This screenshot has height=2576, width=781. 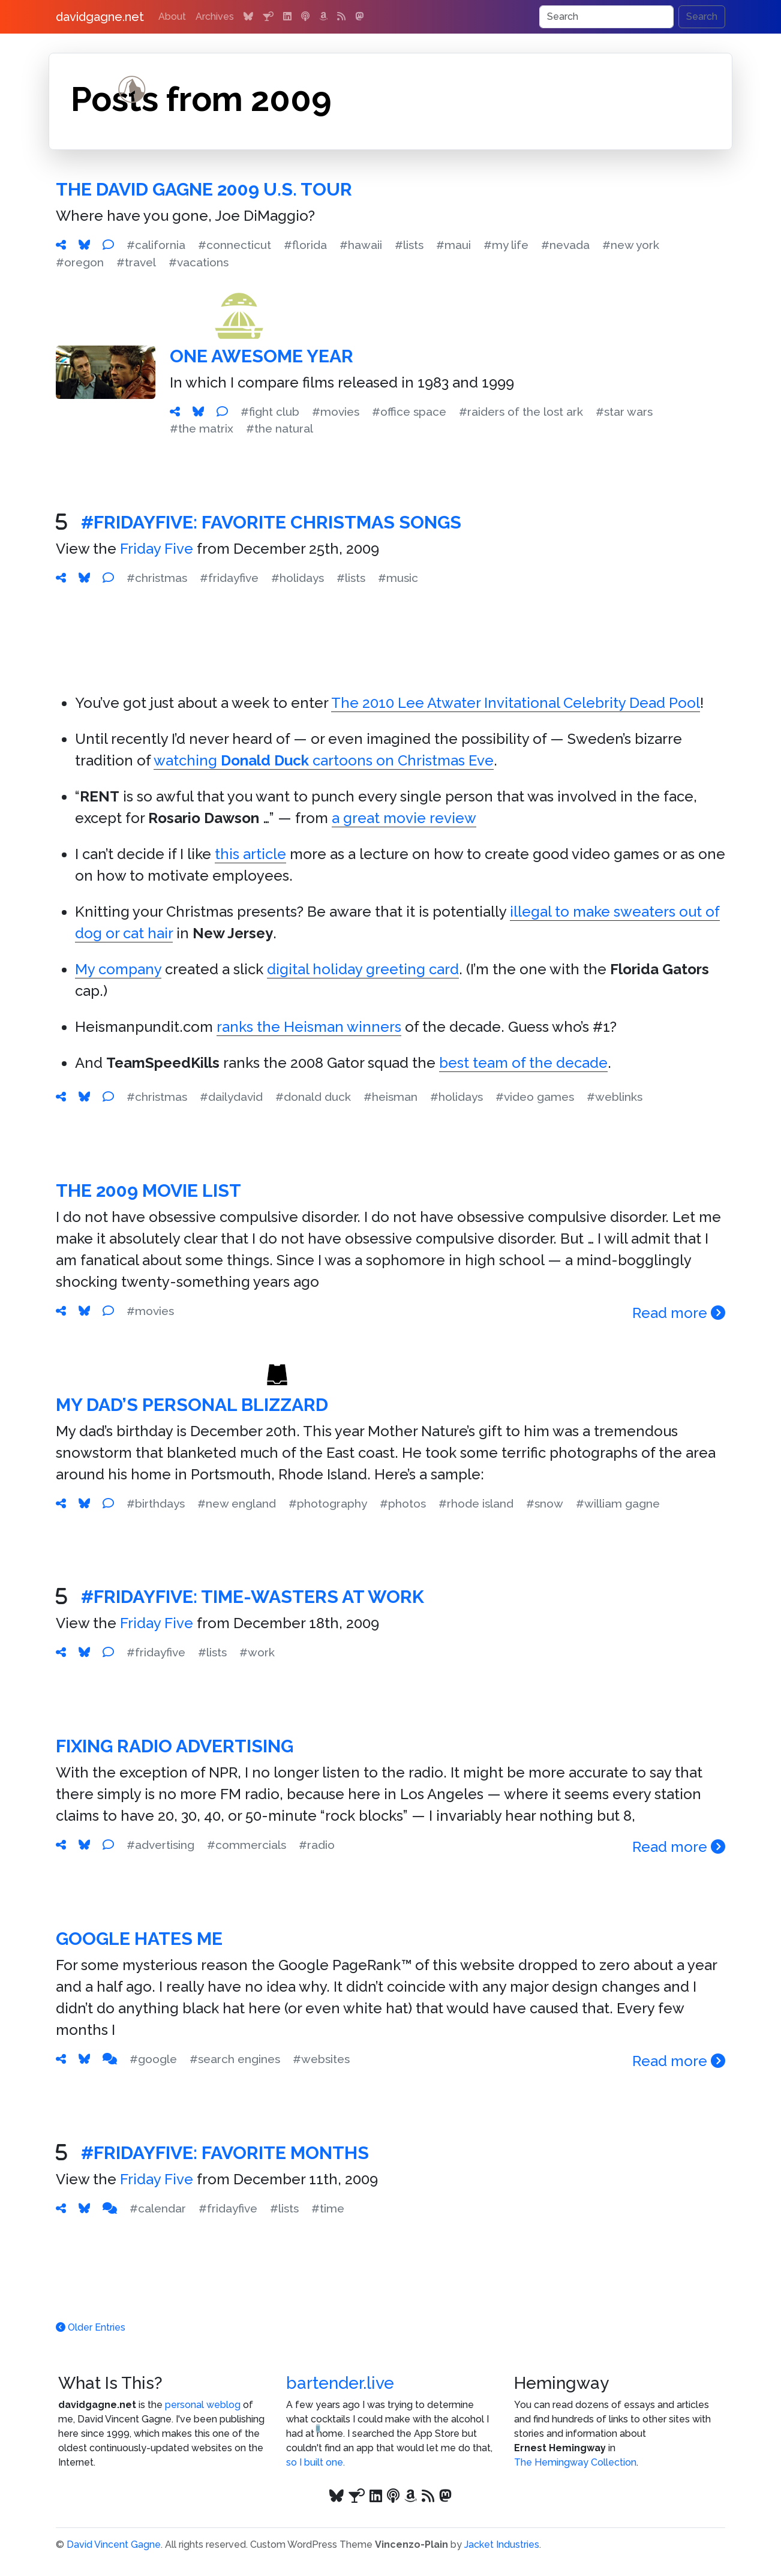 I want to click on select a beverage or drink item, so click(x=318, y=2428).